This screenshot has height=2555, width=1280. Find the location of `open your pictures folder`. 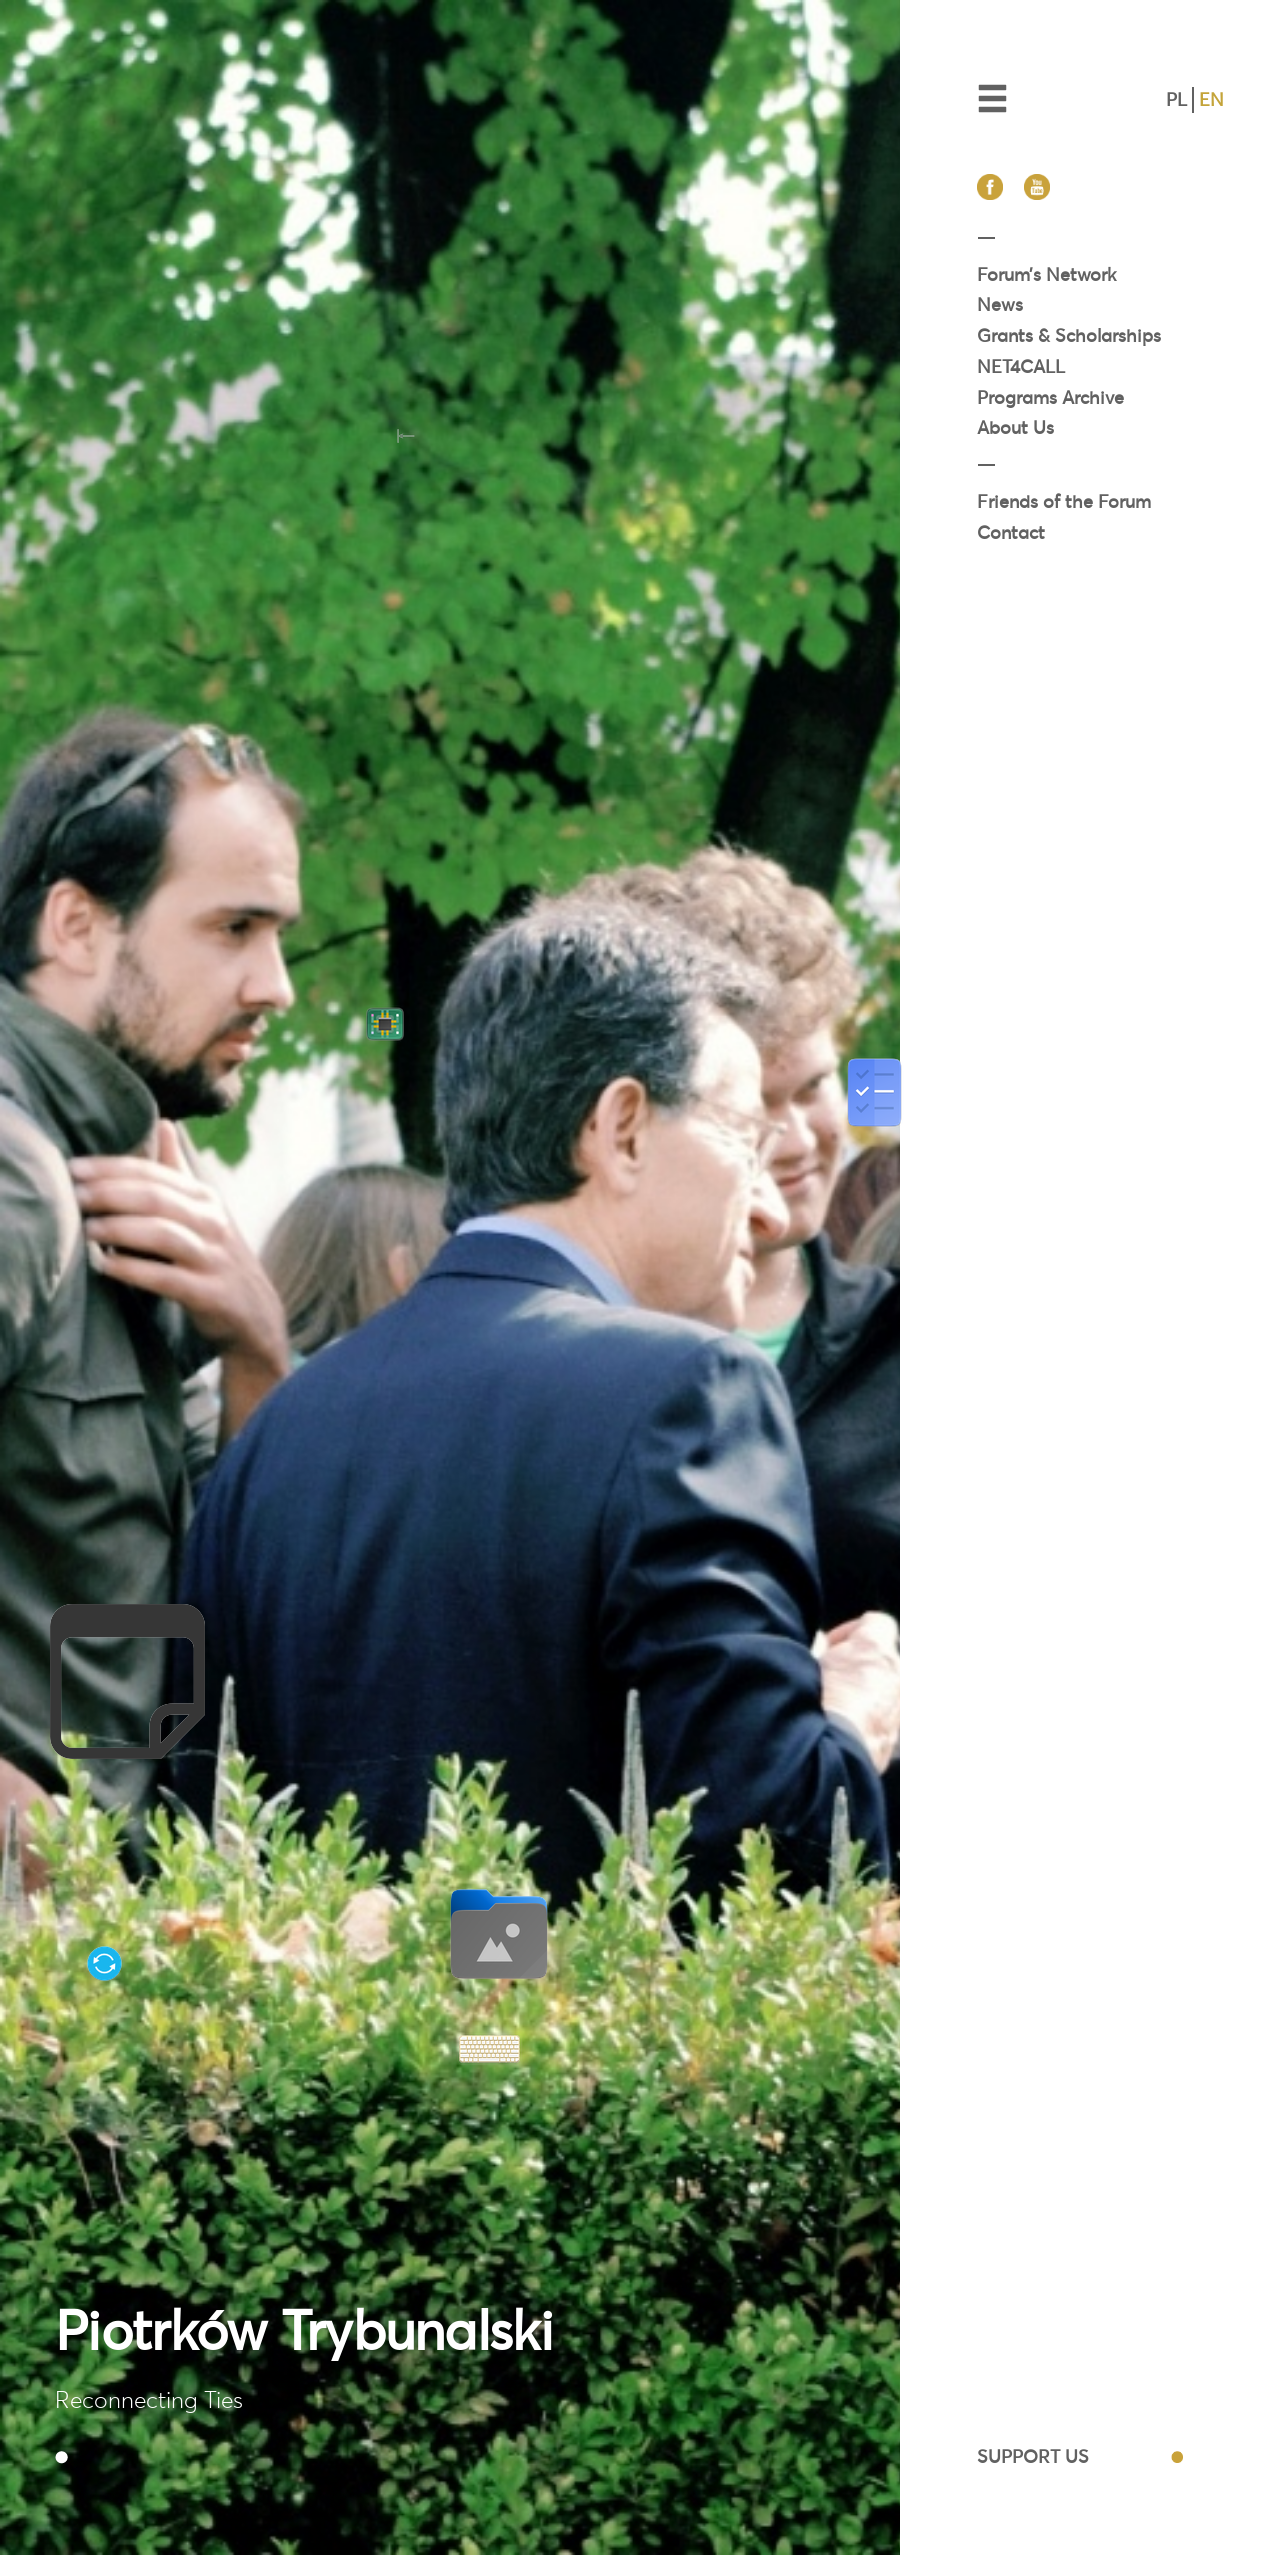

open your pictures folder is located at coordinates (499, 1934).